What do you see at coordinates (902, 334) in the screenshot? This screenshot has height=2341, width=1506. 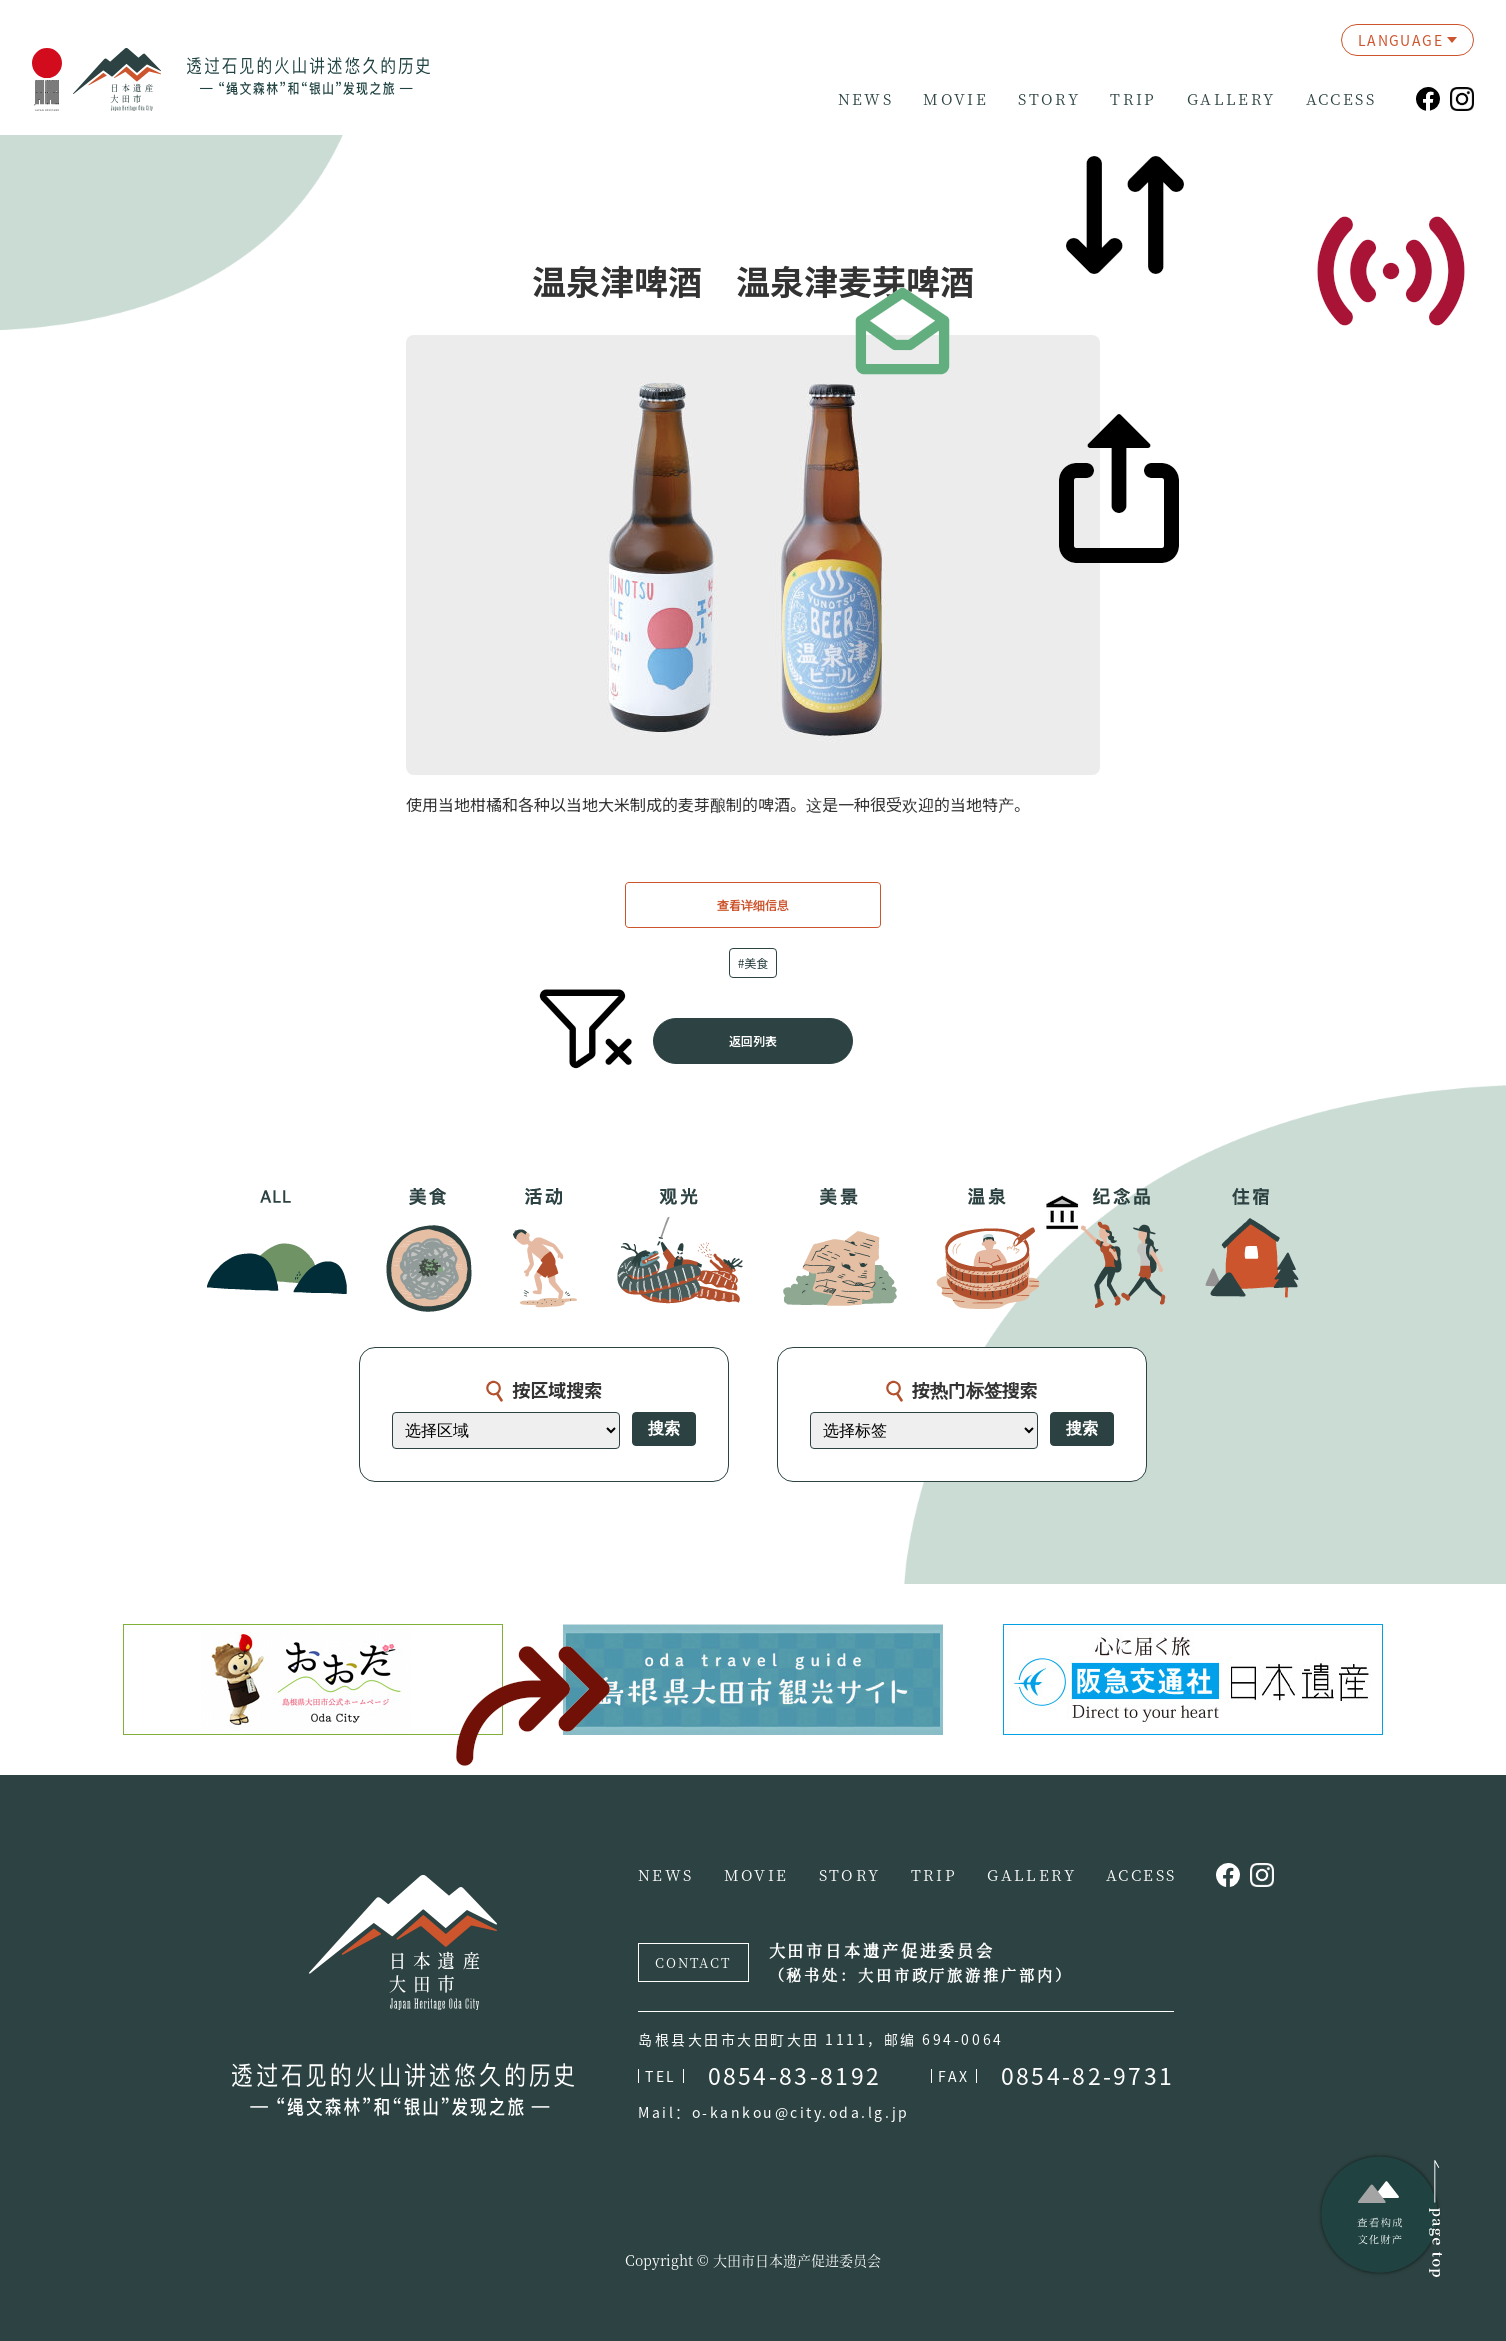 I see `view opened mail or messages` at bounding box center [902, 334].